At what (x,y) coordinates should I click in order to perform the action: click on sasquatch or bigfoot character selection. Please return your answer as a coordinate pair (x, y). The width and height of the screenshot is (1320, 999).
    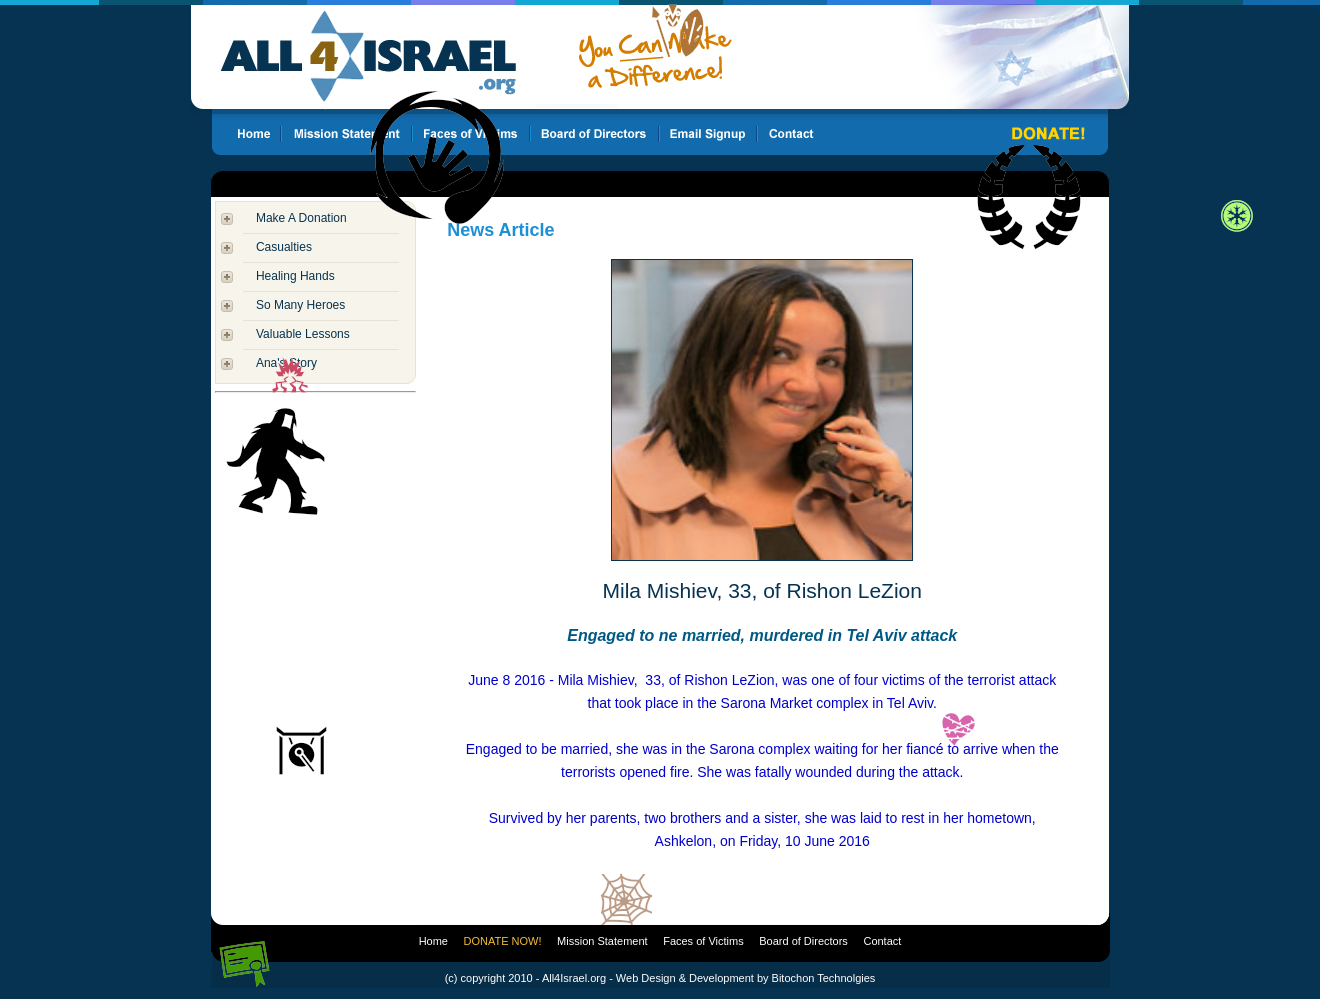
    Looking at the image, I should click on (275, 461).